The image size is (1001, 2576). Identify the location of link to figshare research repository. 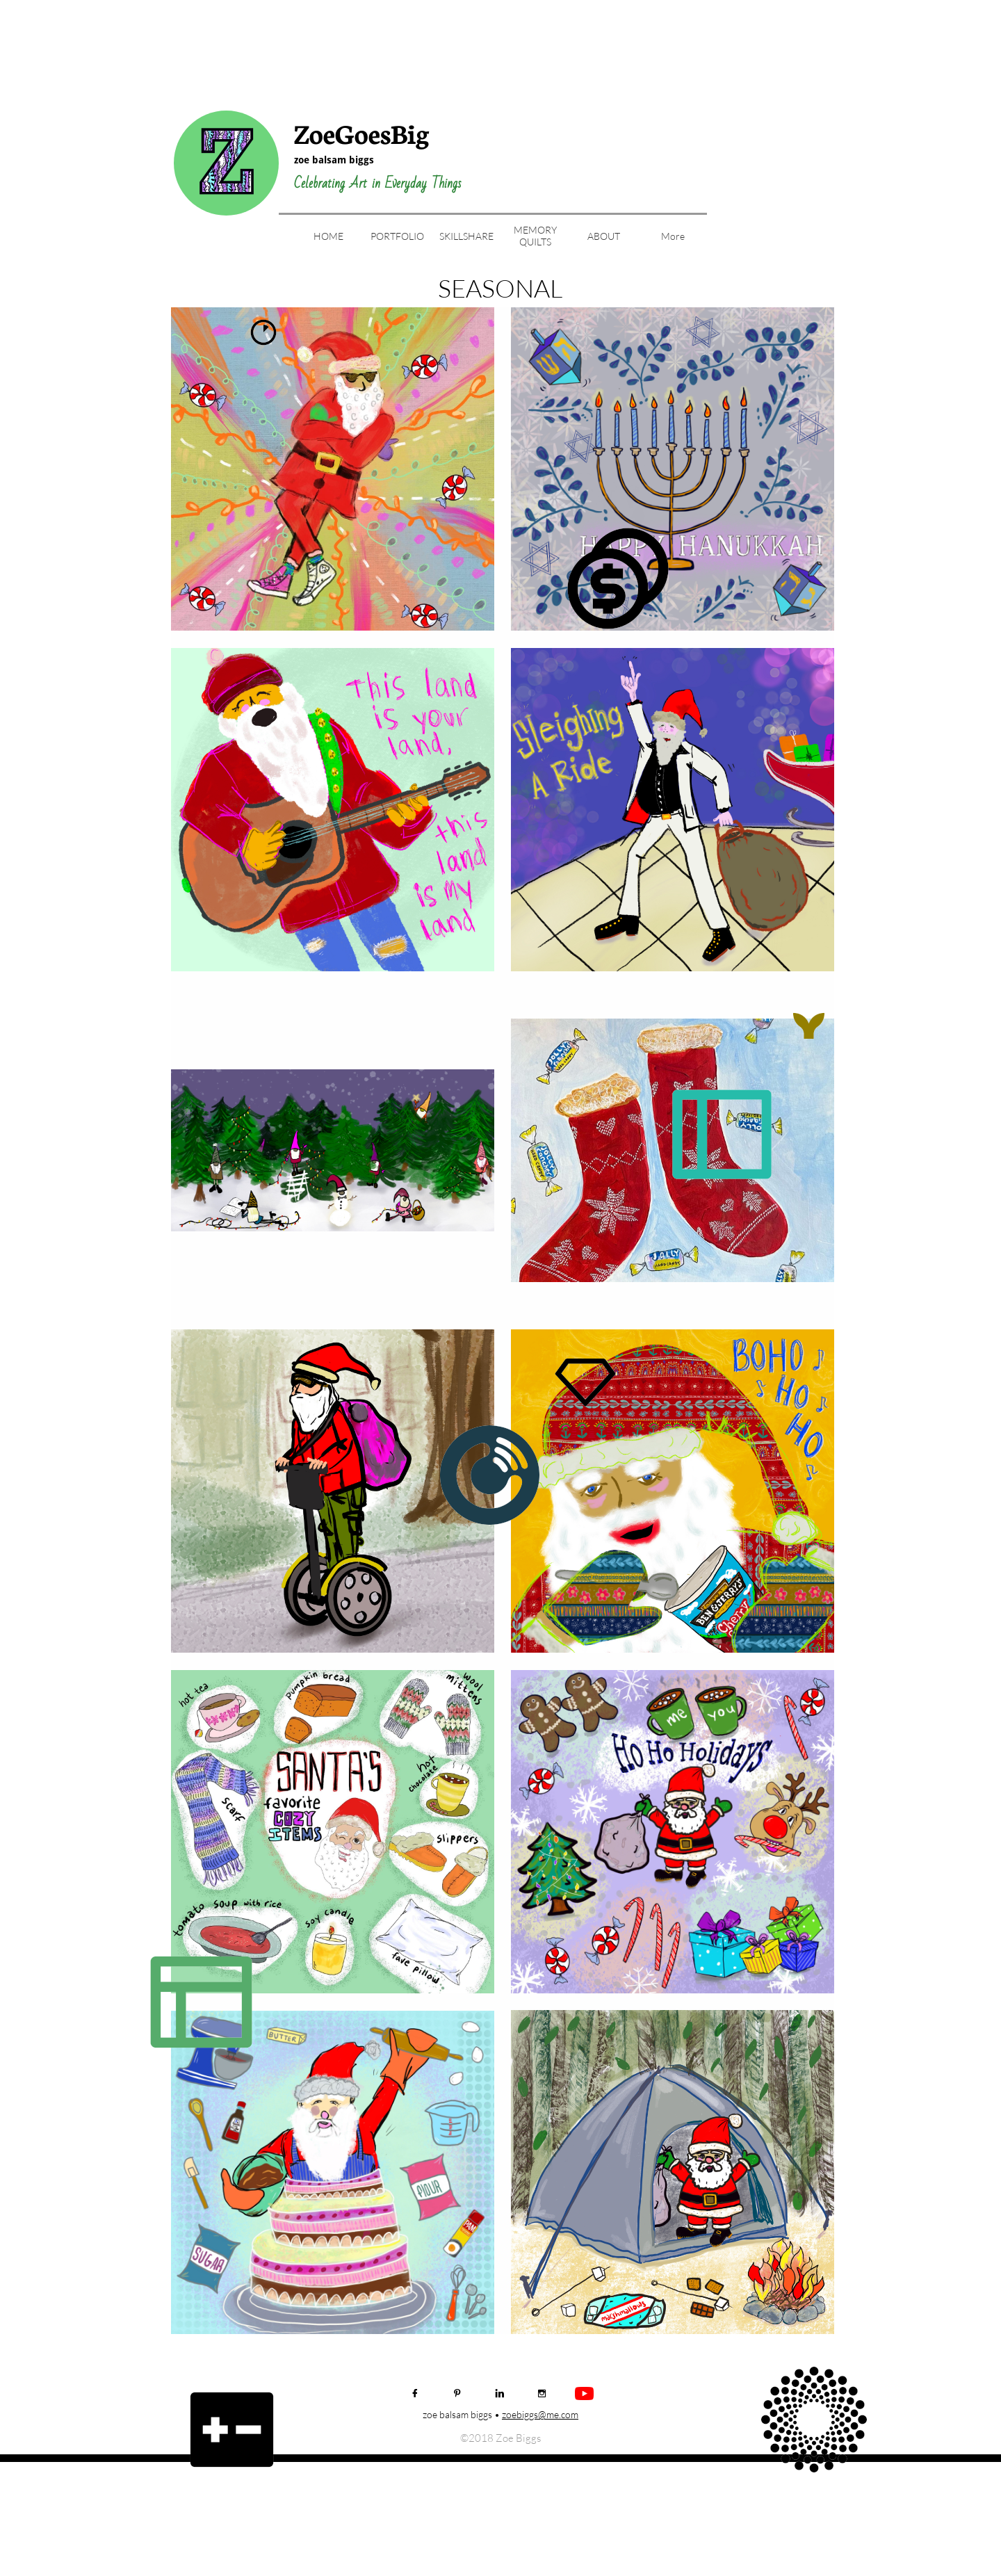
(814, 2420).